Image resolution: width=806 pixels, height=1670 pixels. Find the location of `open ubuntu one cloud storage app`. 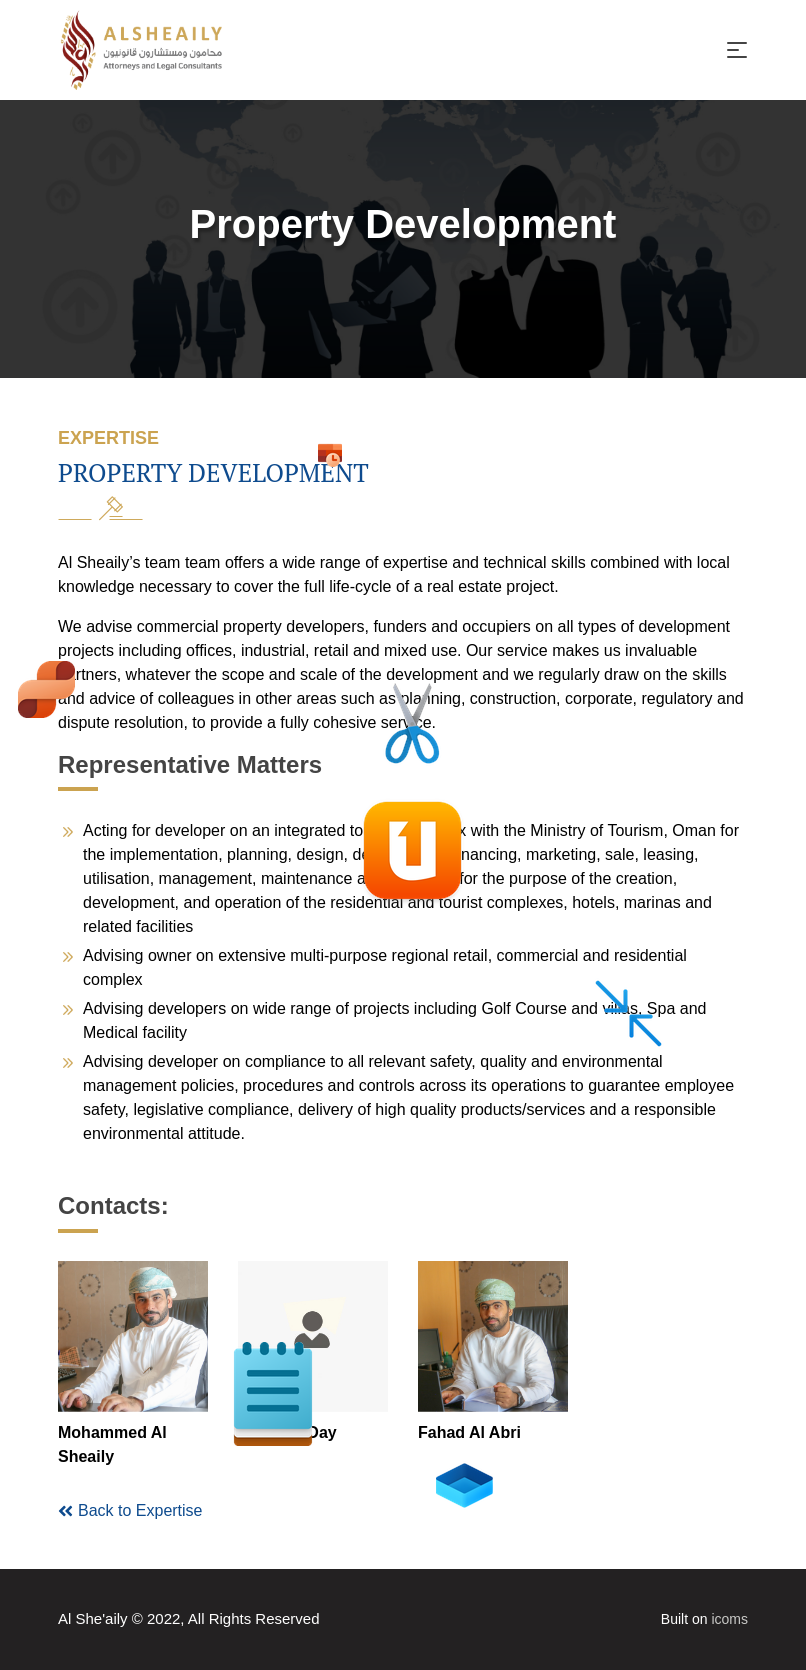

open ubuntu one cloud storage app is located at coordinates (412, 850).